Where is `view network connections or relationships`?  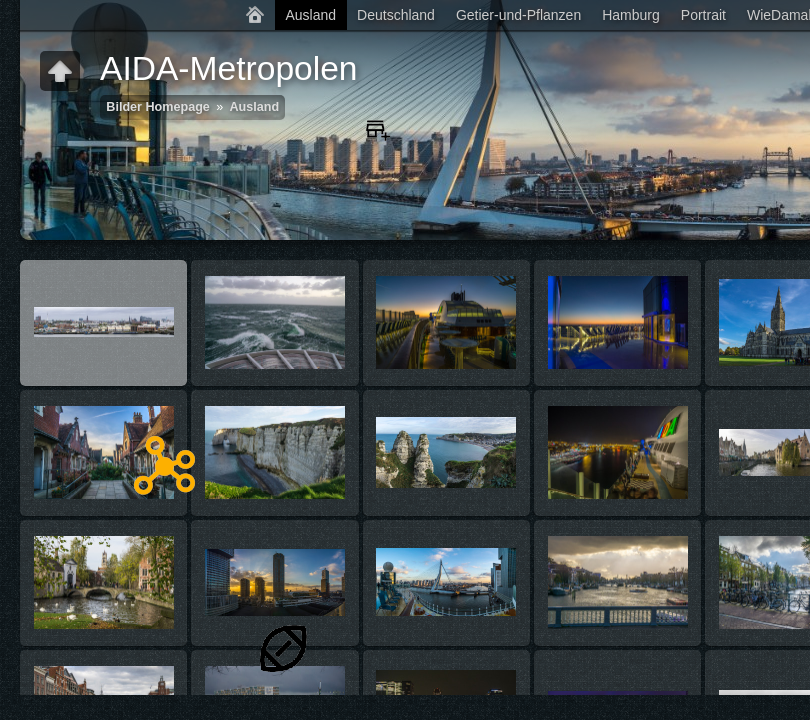
view network connections or relationships is located at coordinates (164, 466).